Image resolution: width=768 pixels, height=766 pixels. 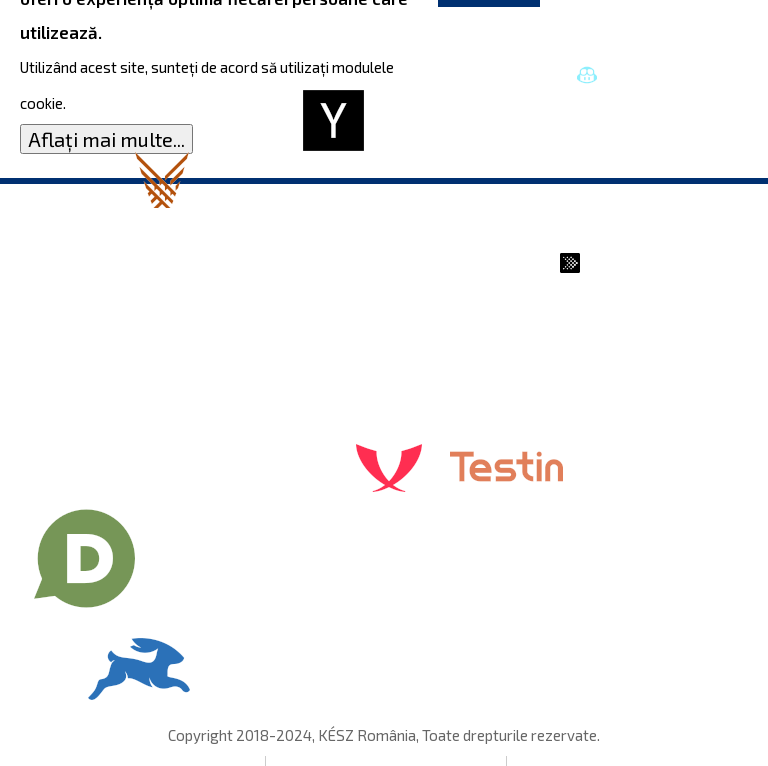 What do you see at coordinates (389, 468) in the screenshot?
I see `xmpp messaging protocol logo` at bounding box center [389, 468].